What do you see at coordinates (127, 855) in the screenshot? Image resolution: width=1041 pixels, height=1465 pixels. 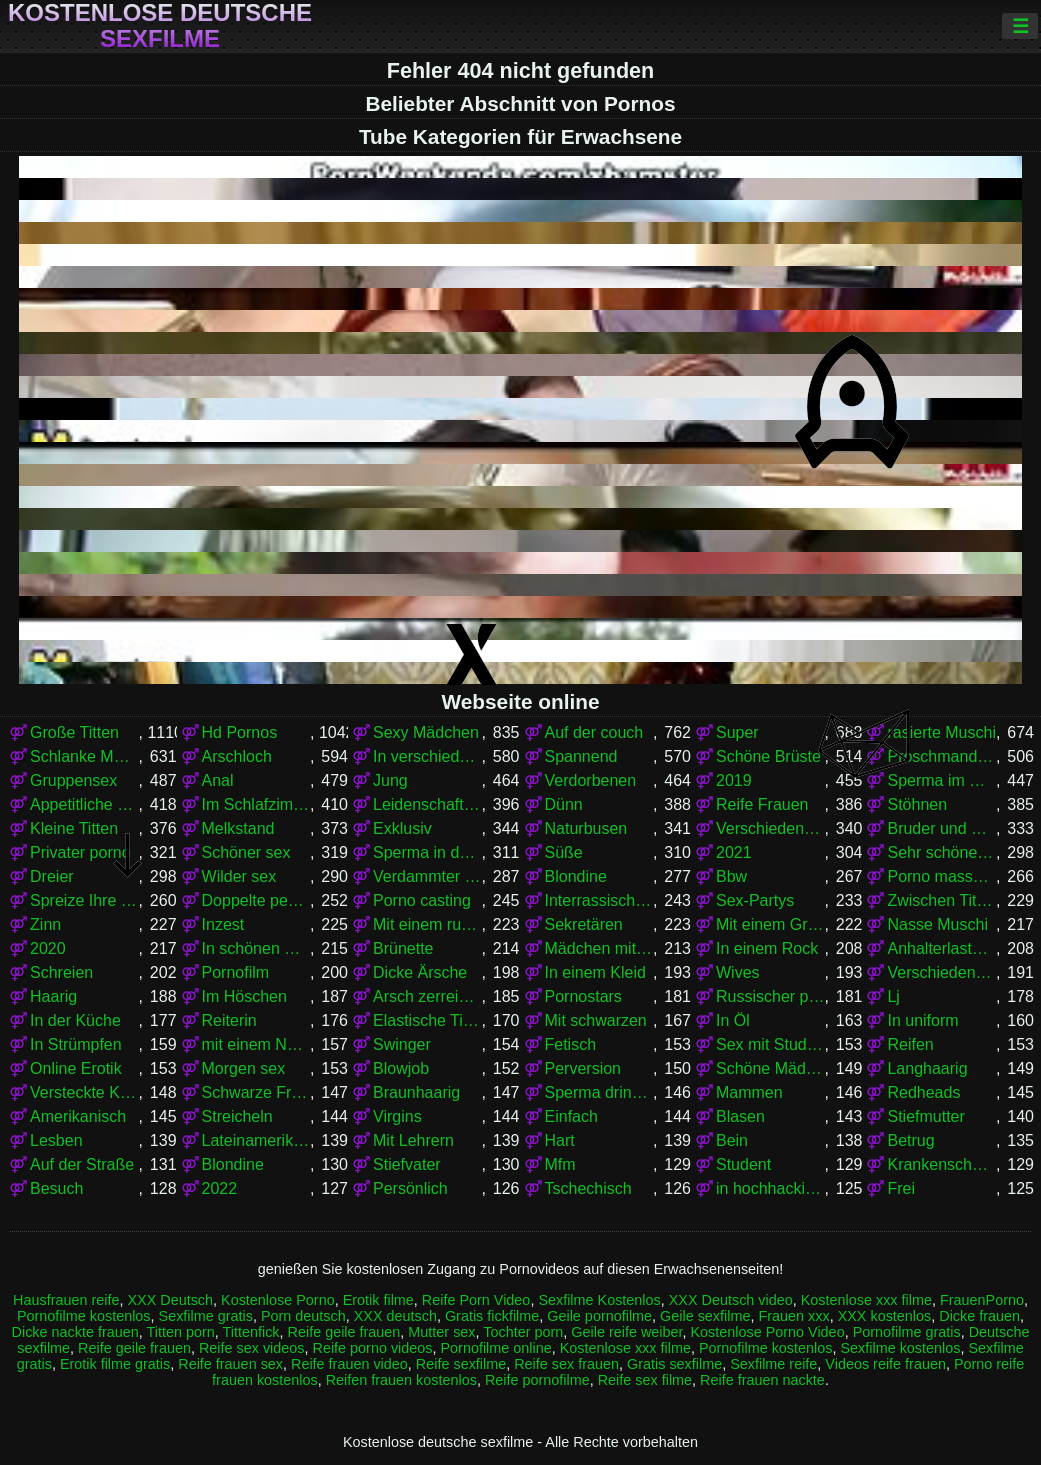 I see `scroll down for more content` at bounding box center [127, 855].